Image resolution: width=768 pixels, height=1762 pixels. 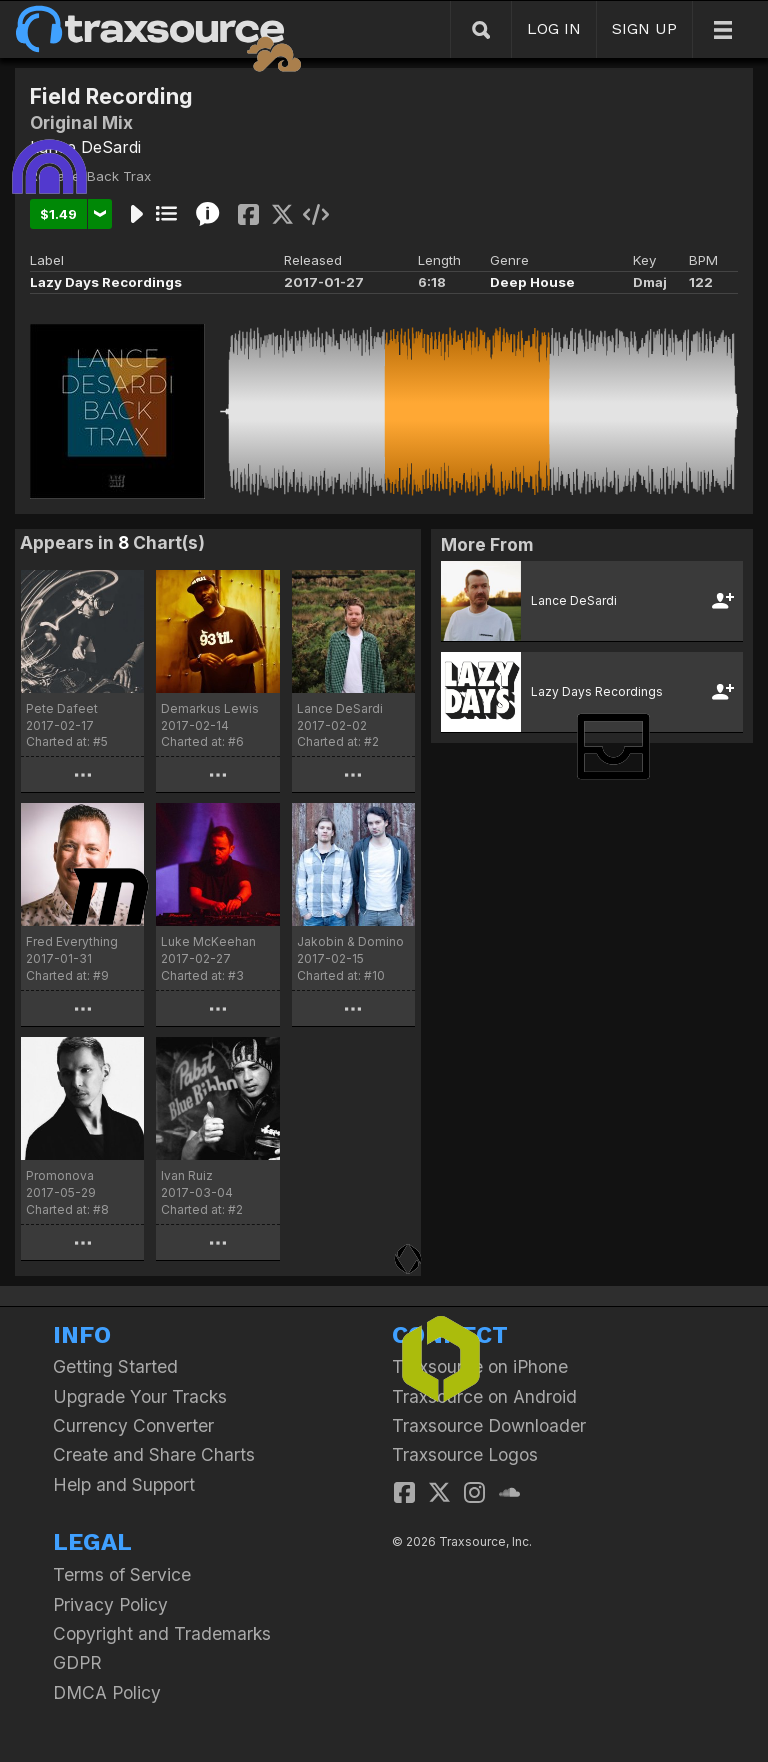 What do you see at coordinates (109, 896) in the screenshot?
I see `maxcdn logo - content delivery network service` at bounding box center [109, 896].